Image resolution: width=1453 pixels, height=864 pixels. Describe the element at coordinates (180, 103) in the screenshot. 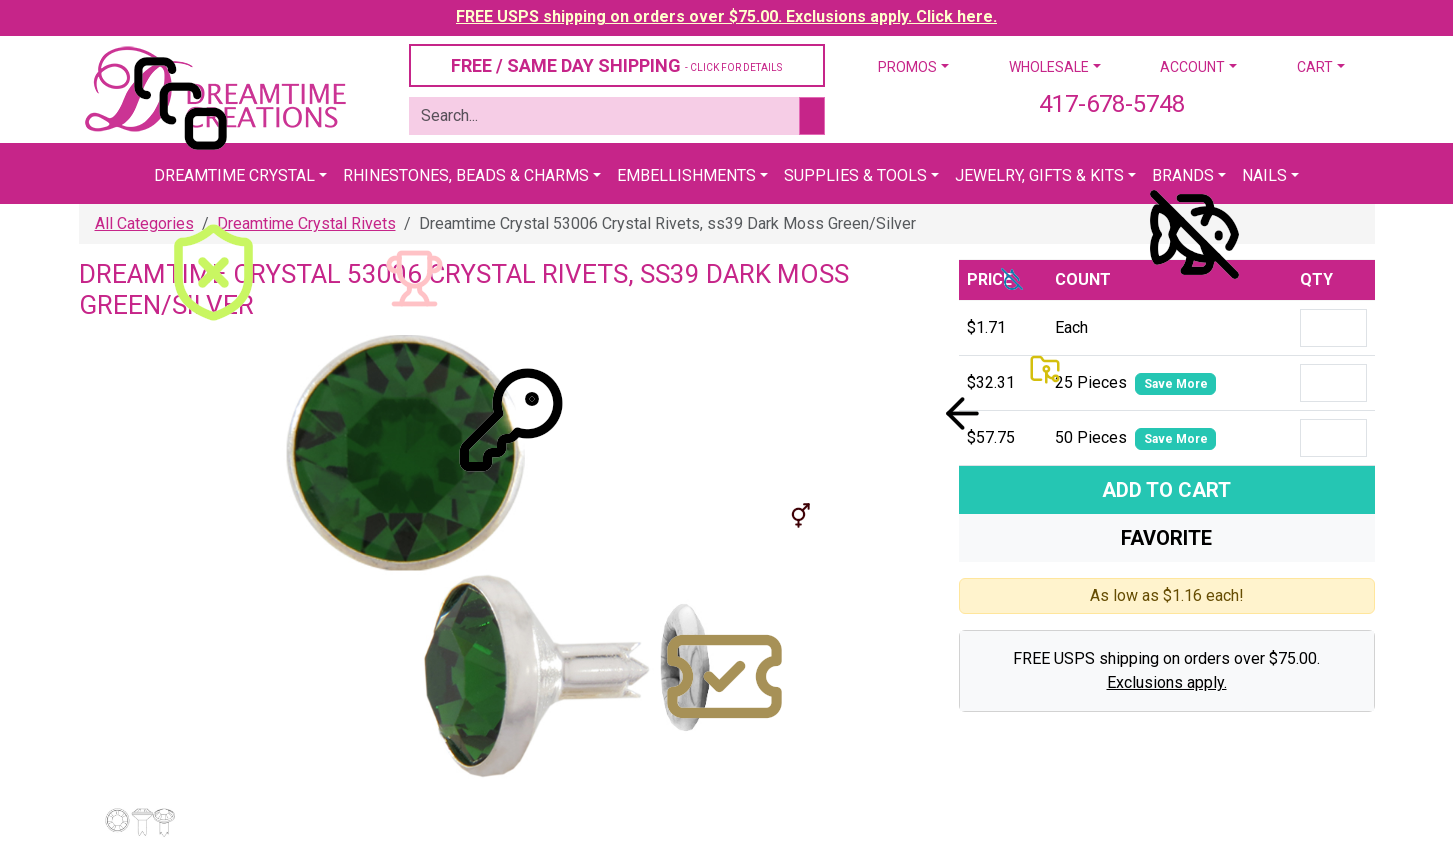

I see `view stacked layers or cards` at that location.